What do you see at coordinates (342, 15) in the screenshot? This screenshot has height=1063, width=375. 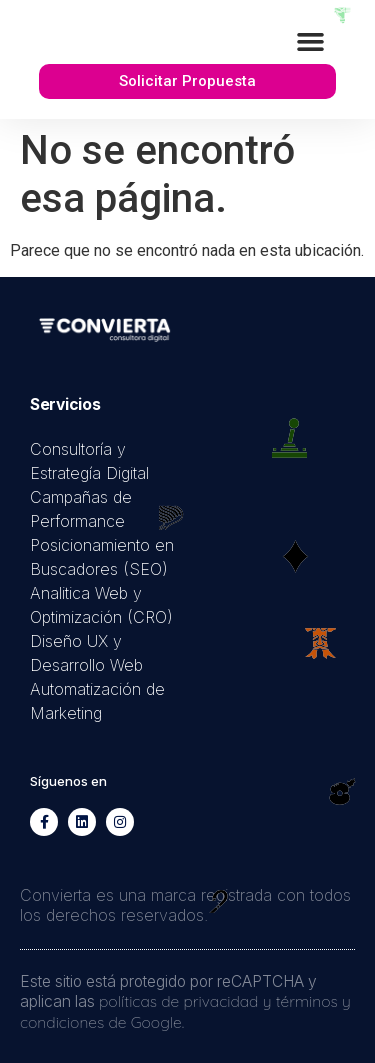 I see `equip or access holster item in game inventory` at bounding box center [342, 15].